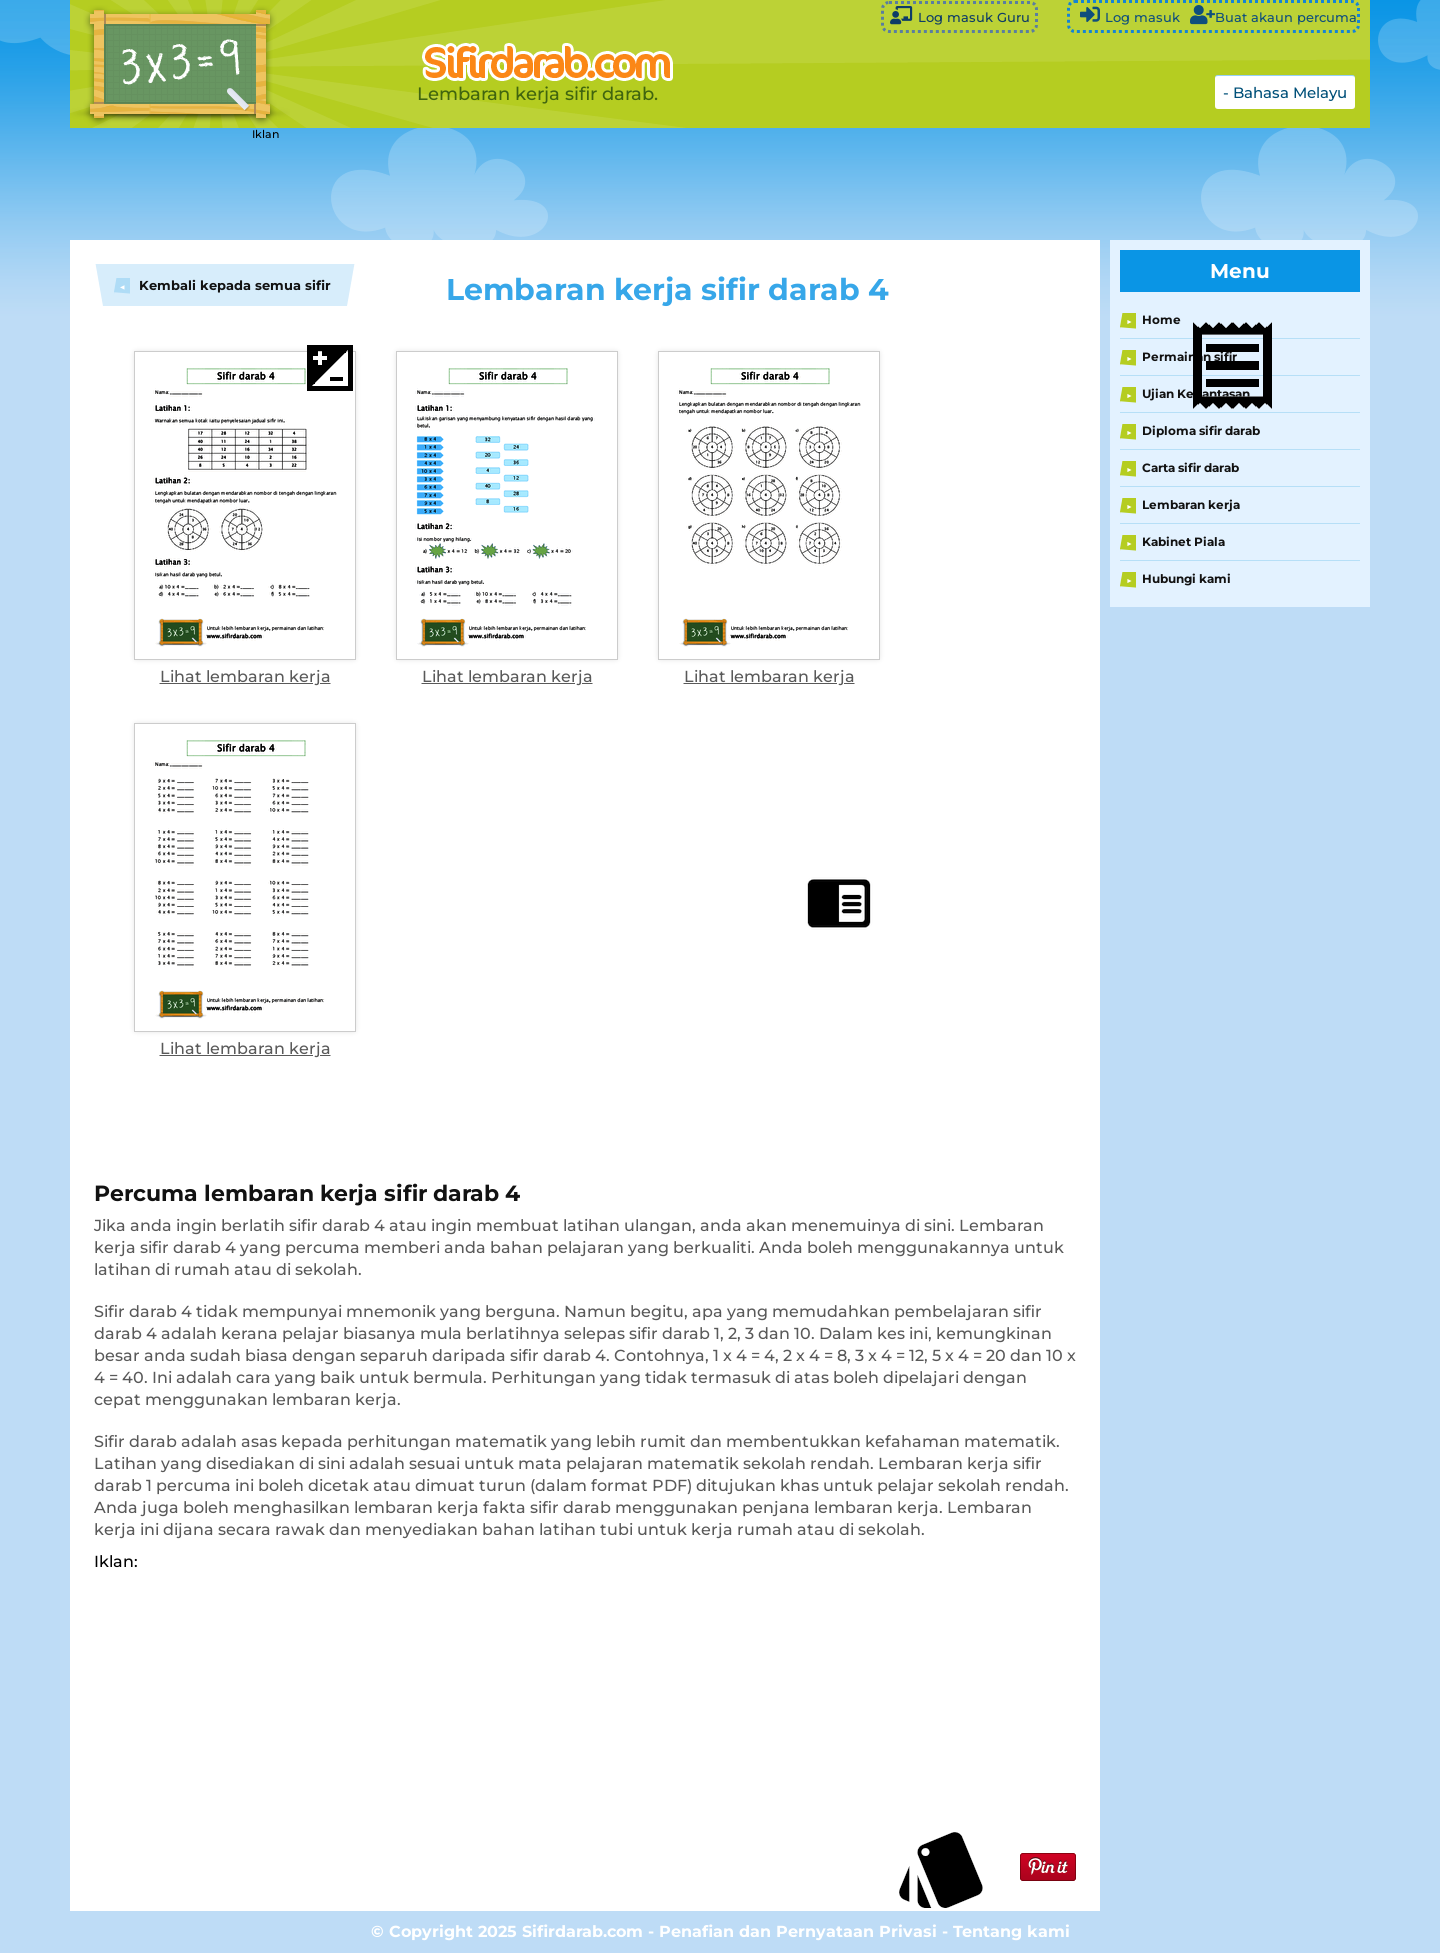  Describe the element at coordinates (1232, 365) in the screenshot. I see `view purchase receipt` at that location.